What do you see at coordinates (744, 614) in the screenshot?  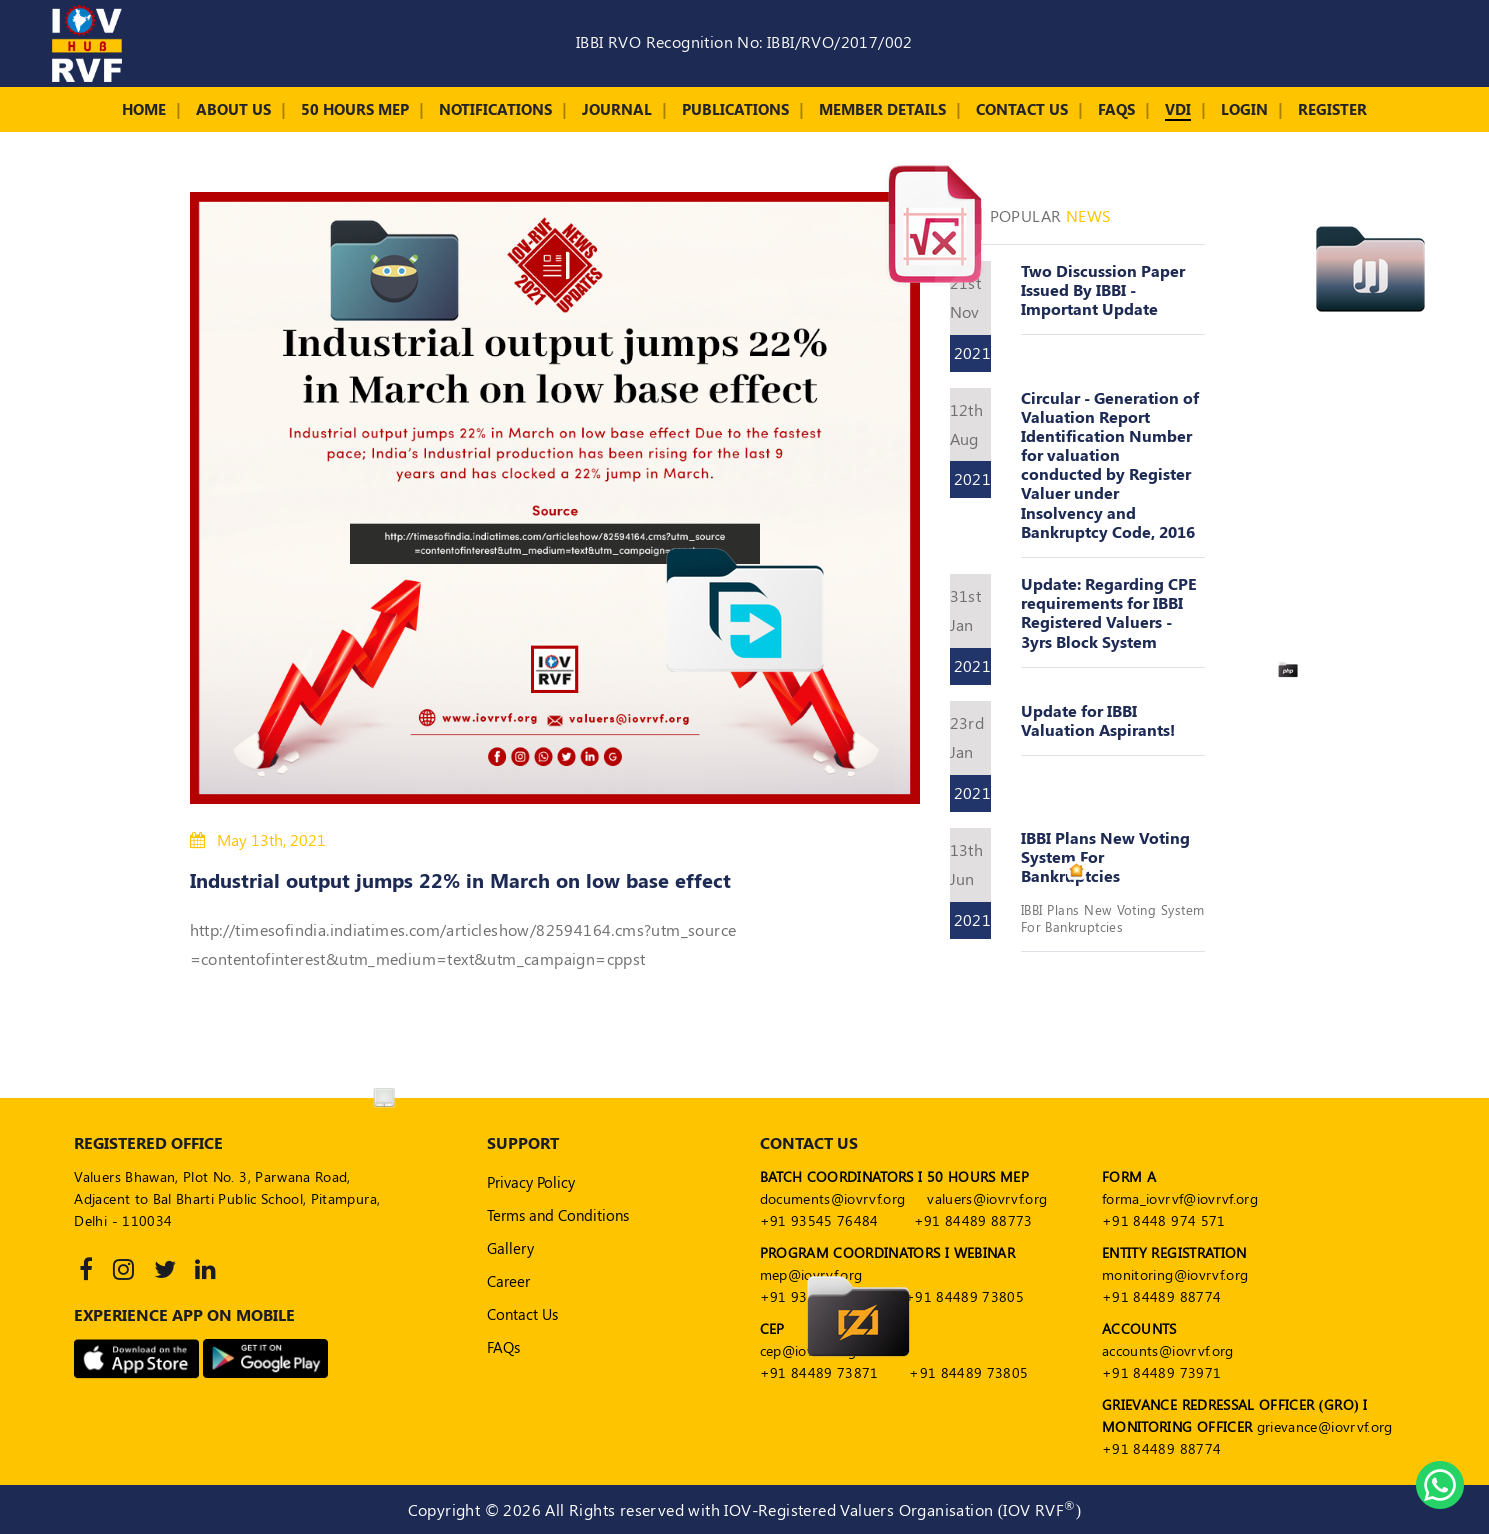 I see `open free download manager downloads folder` at bounding box center [744, 614].